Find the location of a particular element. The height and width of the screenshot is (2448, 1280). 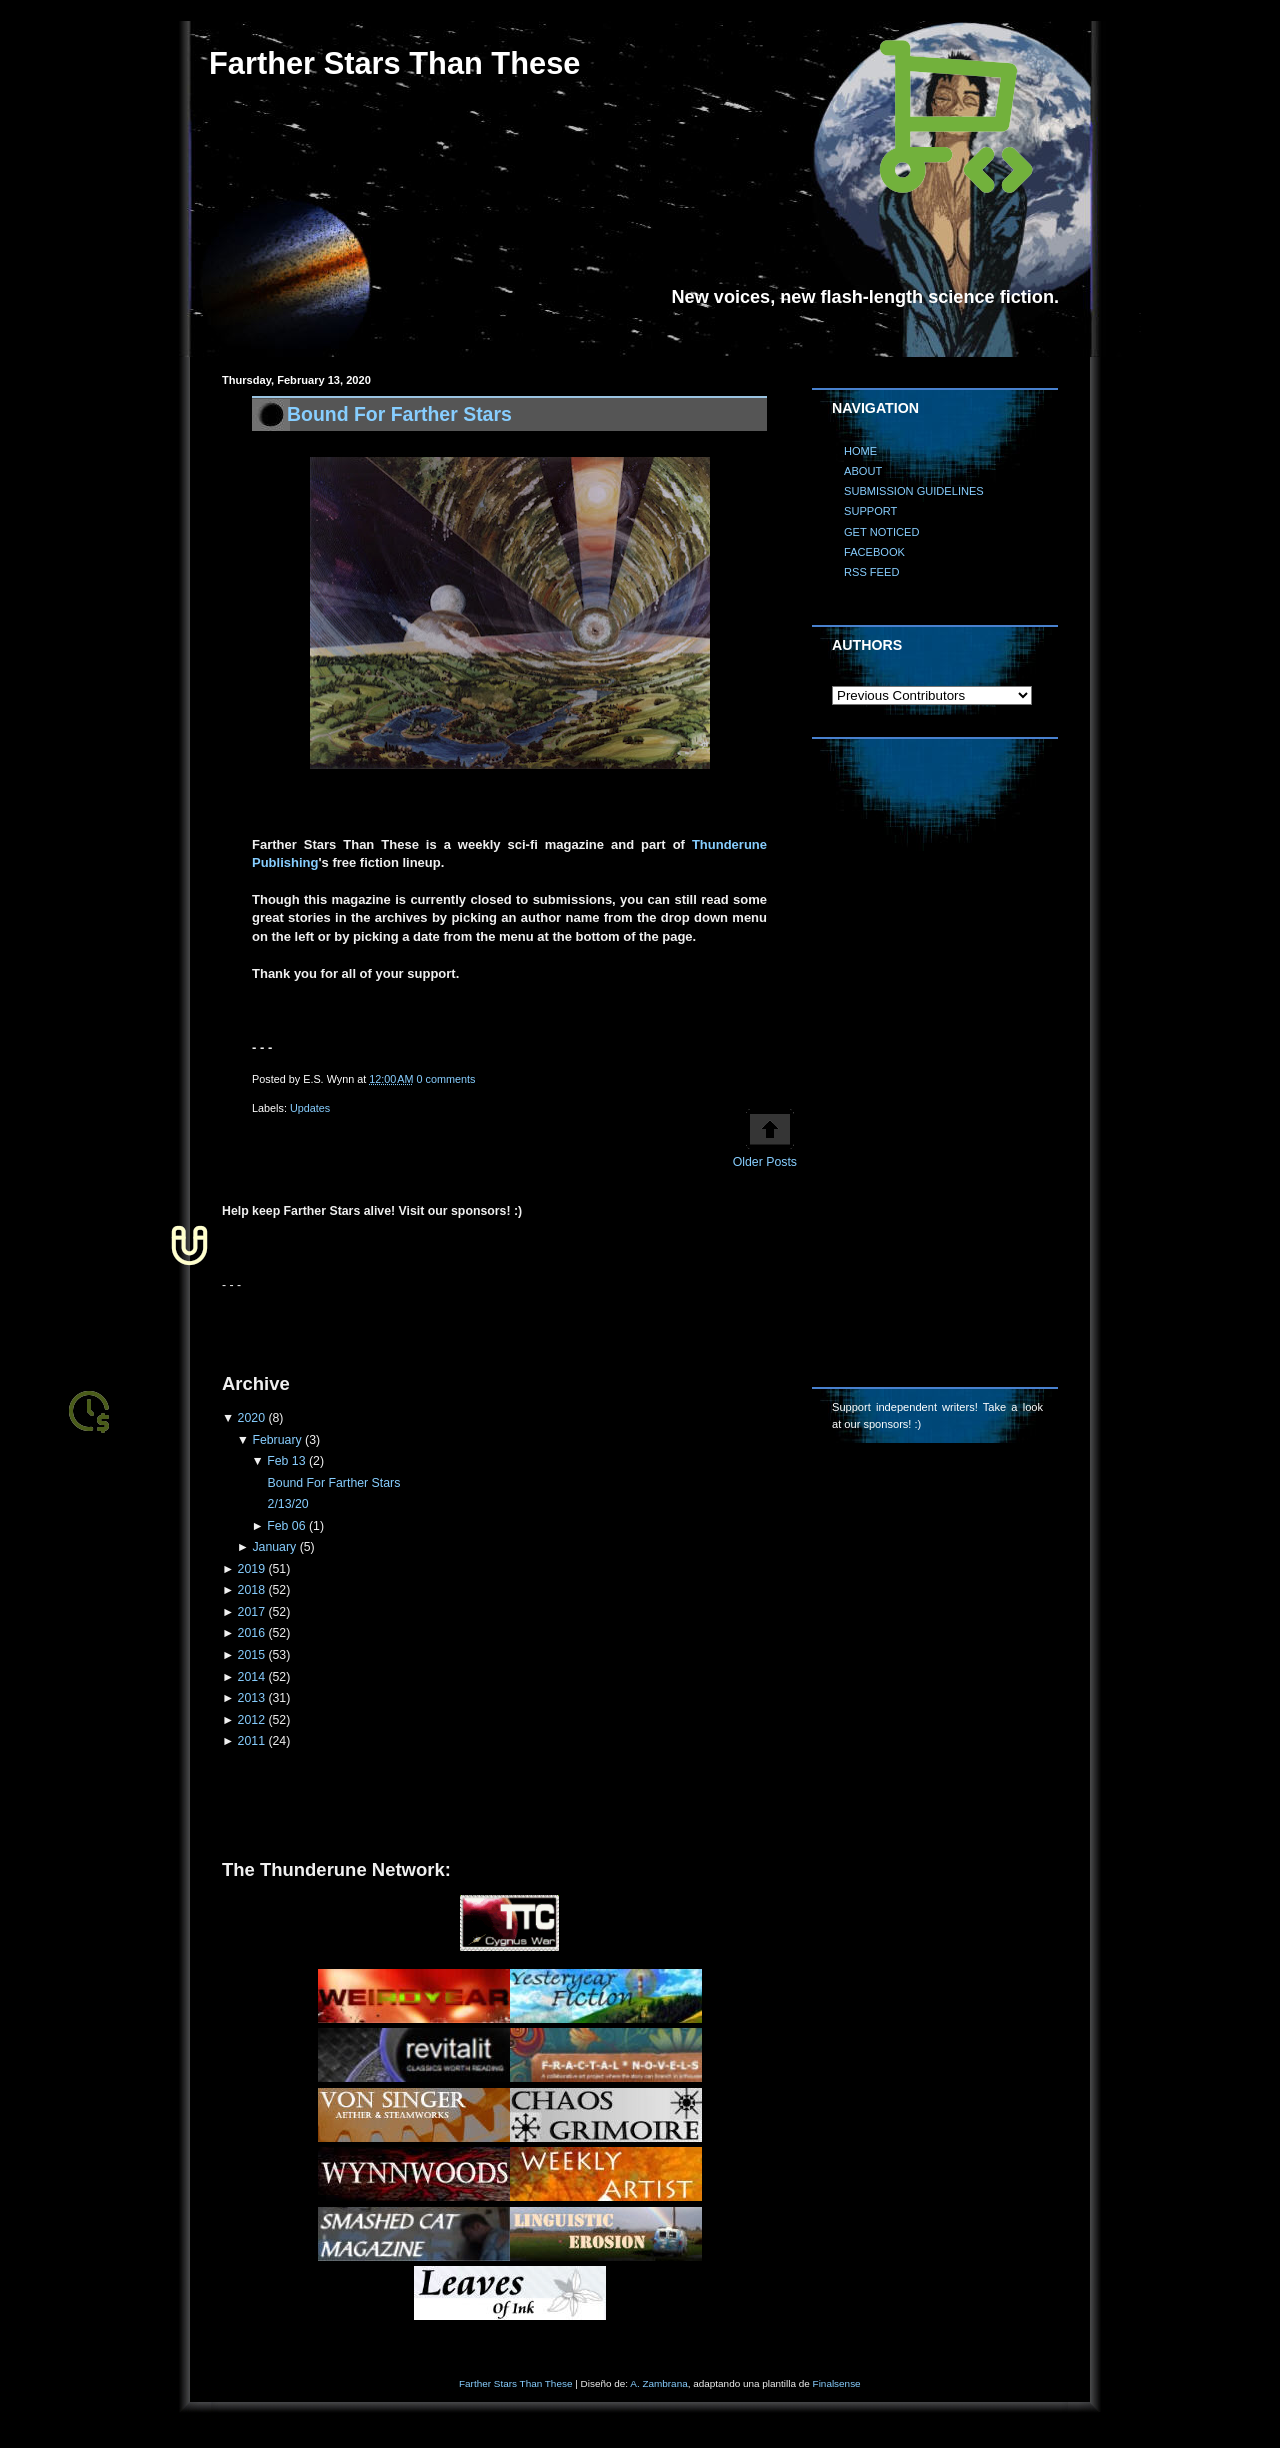

access cart API or developer settings is located at coordinates (948, 116).